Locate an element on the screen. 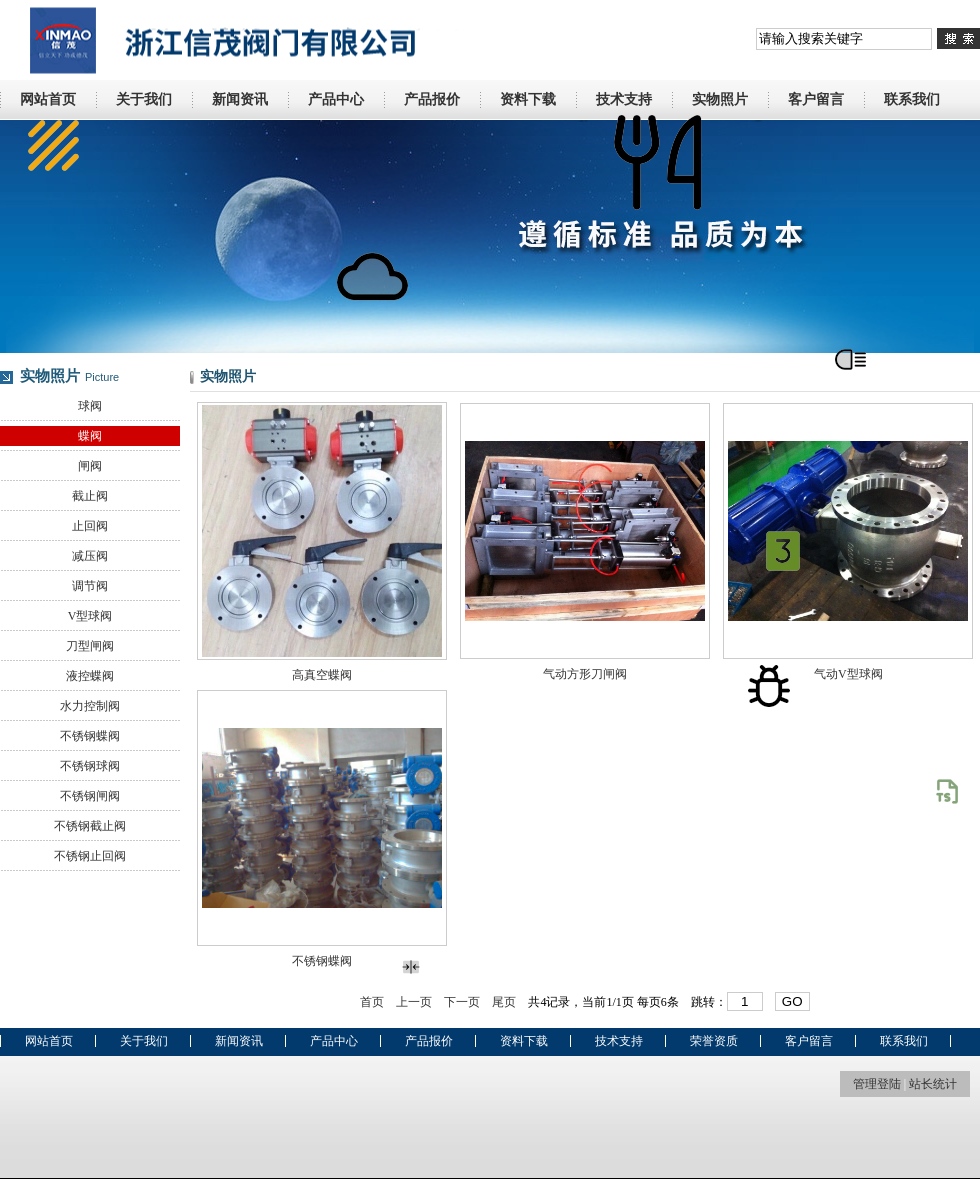 The image size is (980, 1182). indicates step three in a multi-step process is located at coordinates (783, 551).